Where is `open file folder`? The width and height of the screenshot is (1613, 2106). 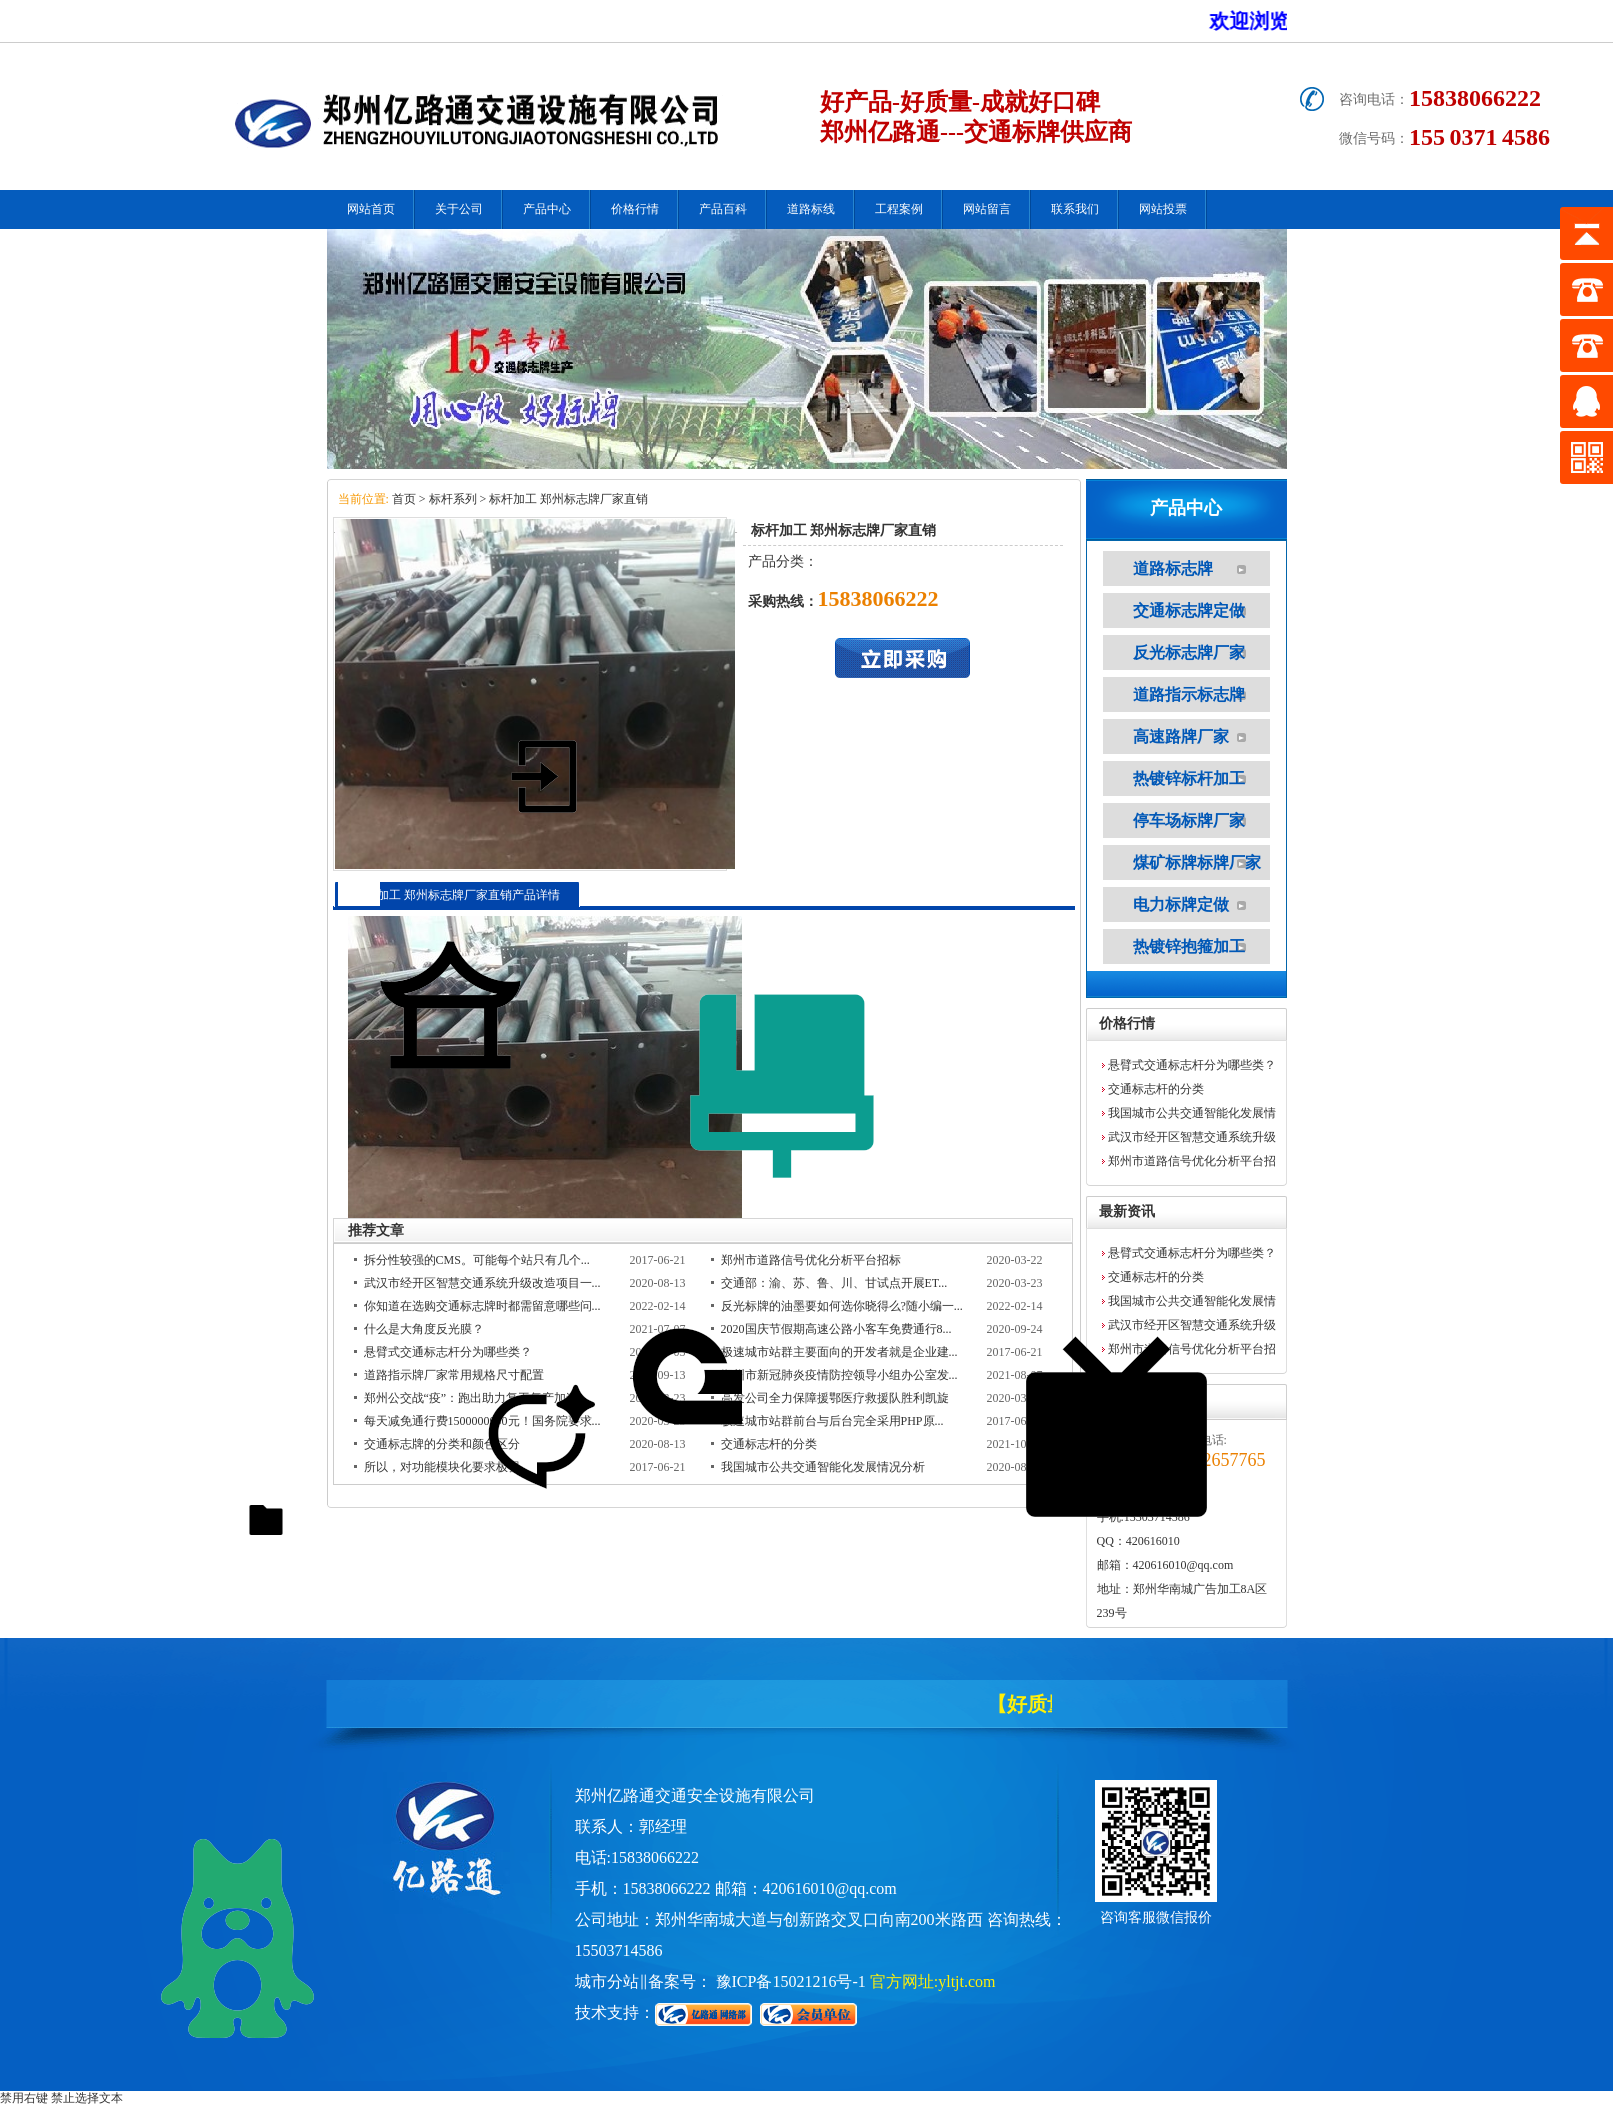
open file folder is located at coordinates (266, 1520).